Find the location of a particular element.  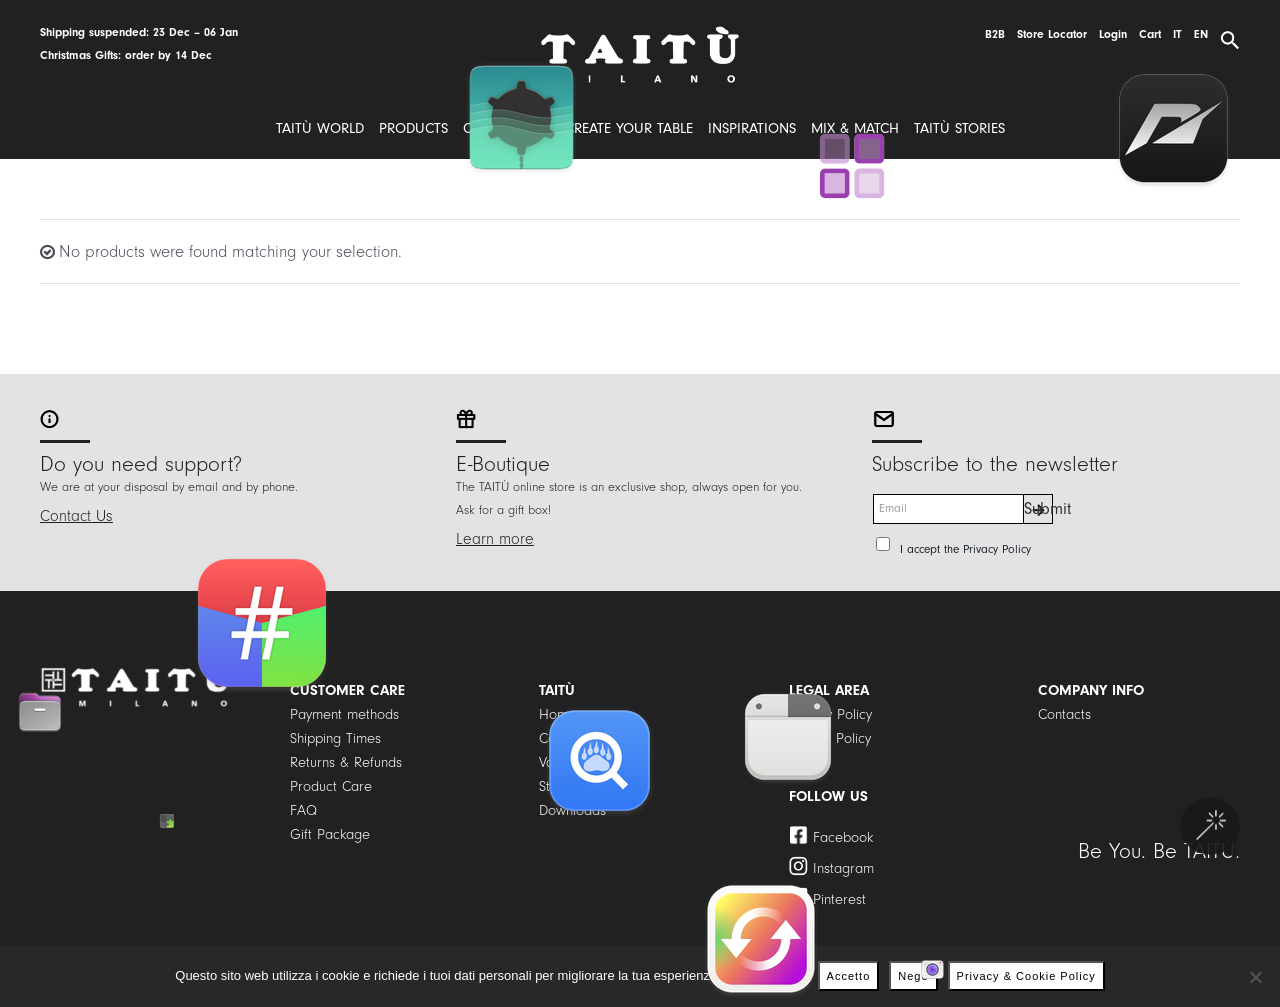

open the nautilus file manager is located at coordinates (40, 712).